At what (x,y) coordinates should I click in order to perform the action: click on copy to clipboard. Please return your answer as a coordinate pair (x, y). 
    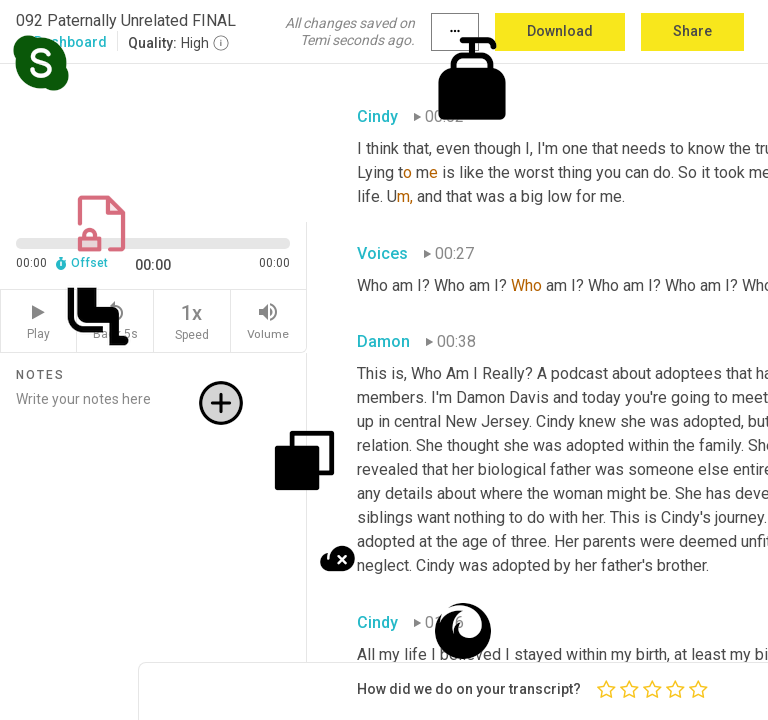
    Looking at the image, I should click on (304, 460).